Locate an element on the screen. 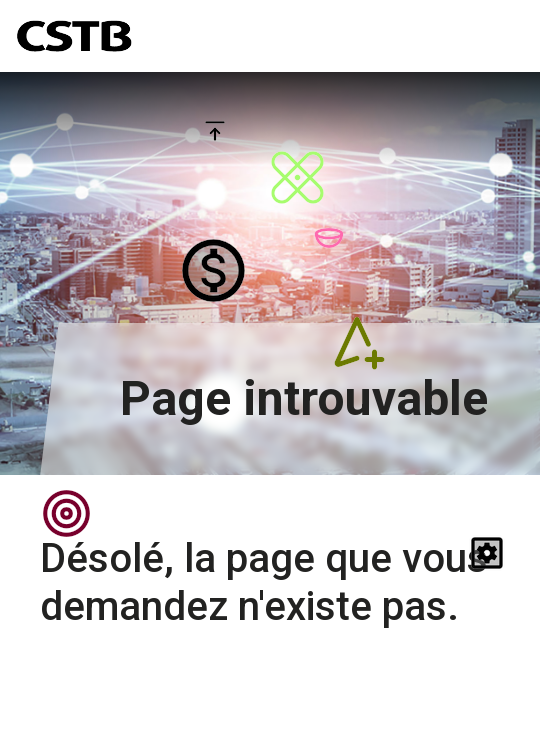 The height and width of the screenshot is (739, 540). access health or first aid settings is located at coordinates (297, 177).